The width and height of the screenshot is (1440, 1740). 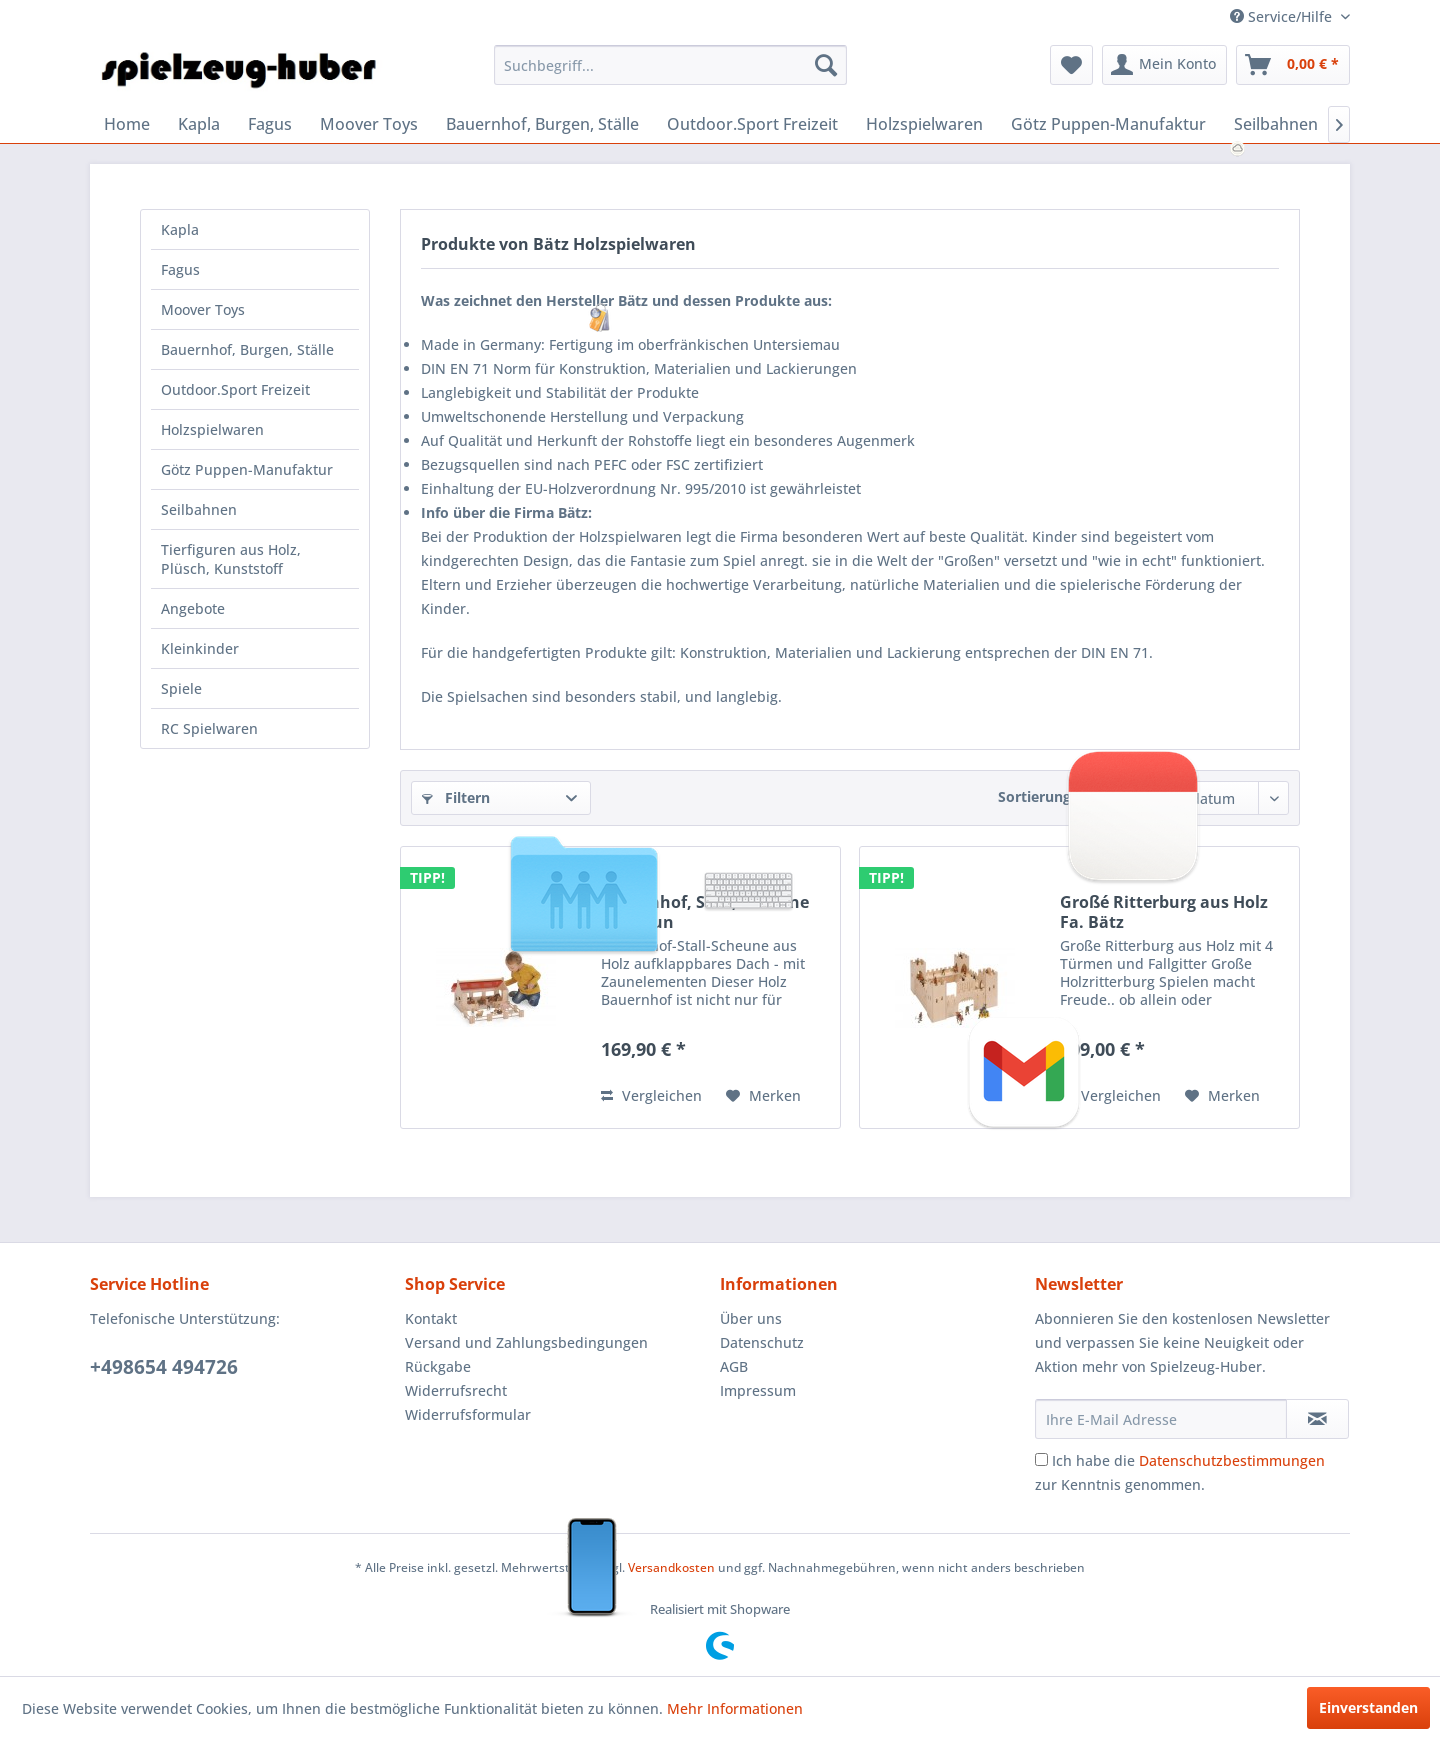 What do you see at coordinates (1237, 148) in the screenshot?
I see `indicates file is synced with Dropbox cloud storage` at bounding box center [1237, 148].